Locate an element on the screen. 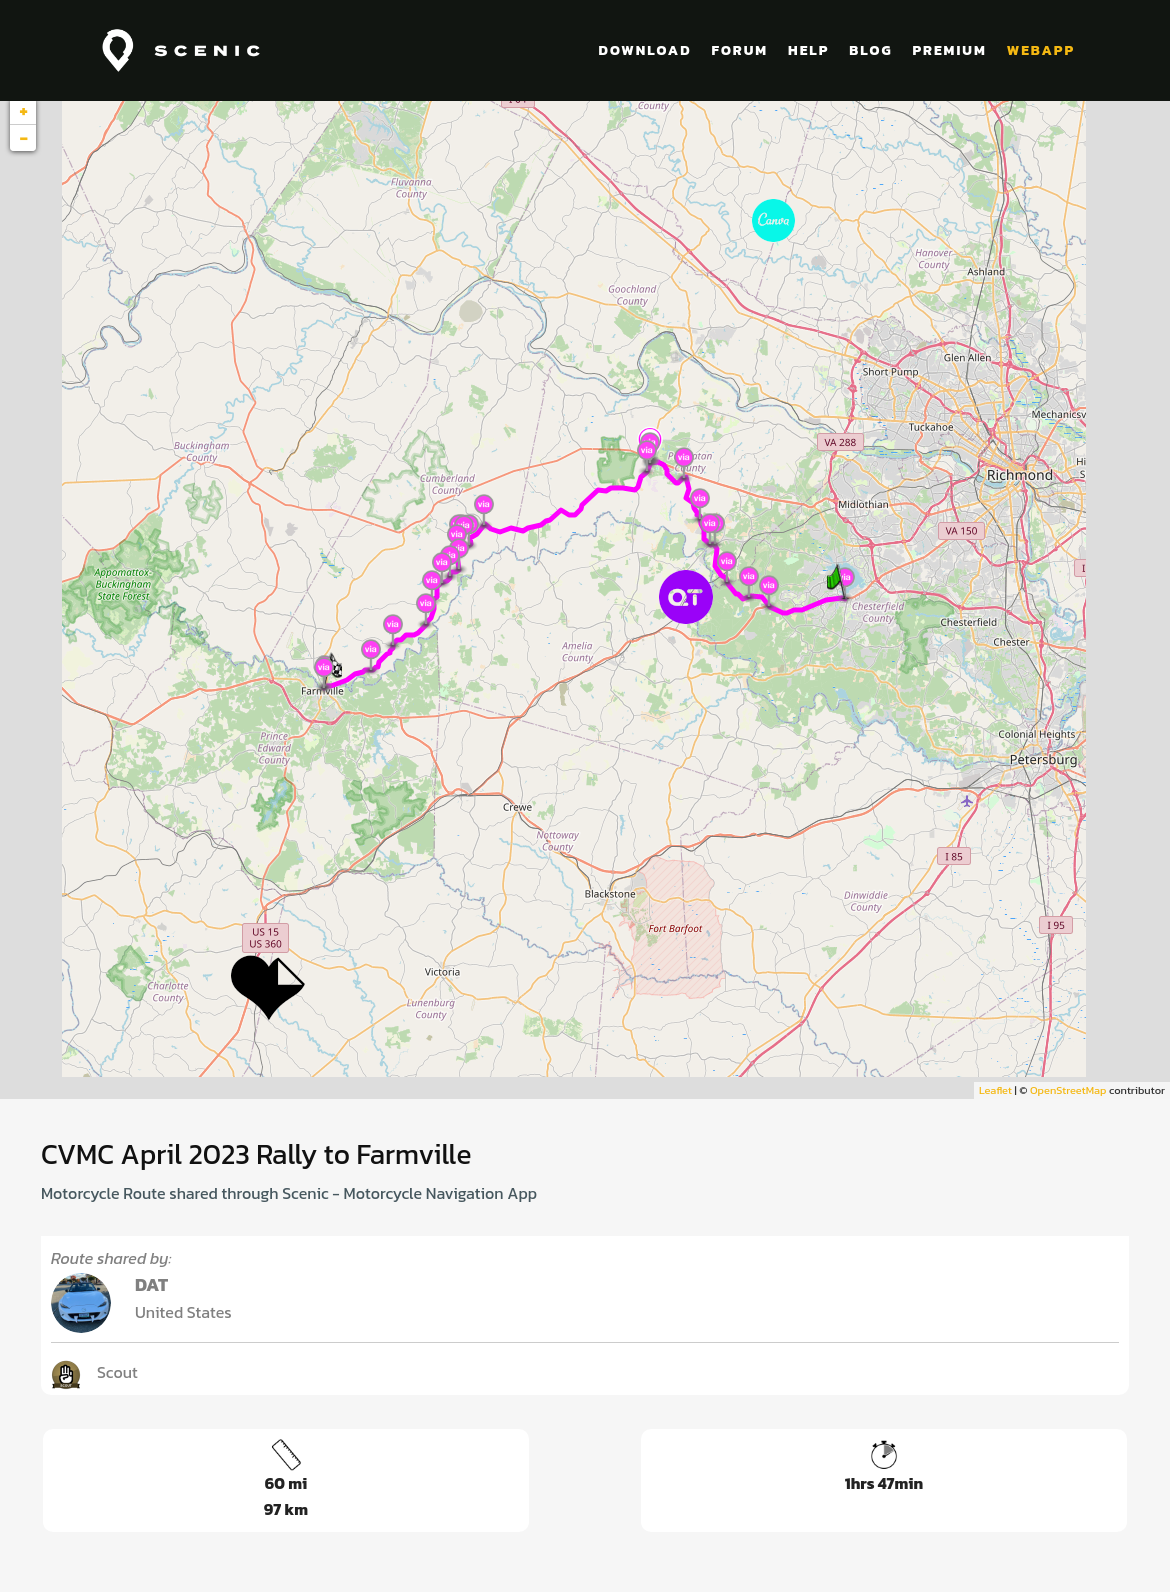  quicktype app or service logo is located at coordinates (686, 597).